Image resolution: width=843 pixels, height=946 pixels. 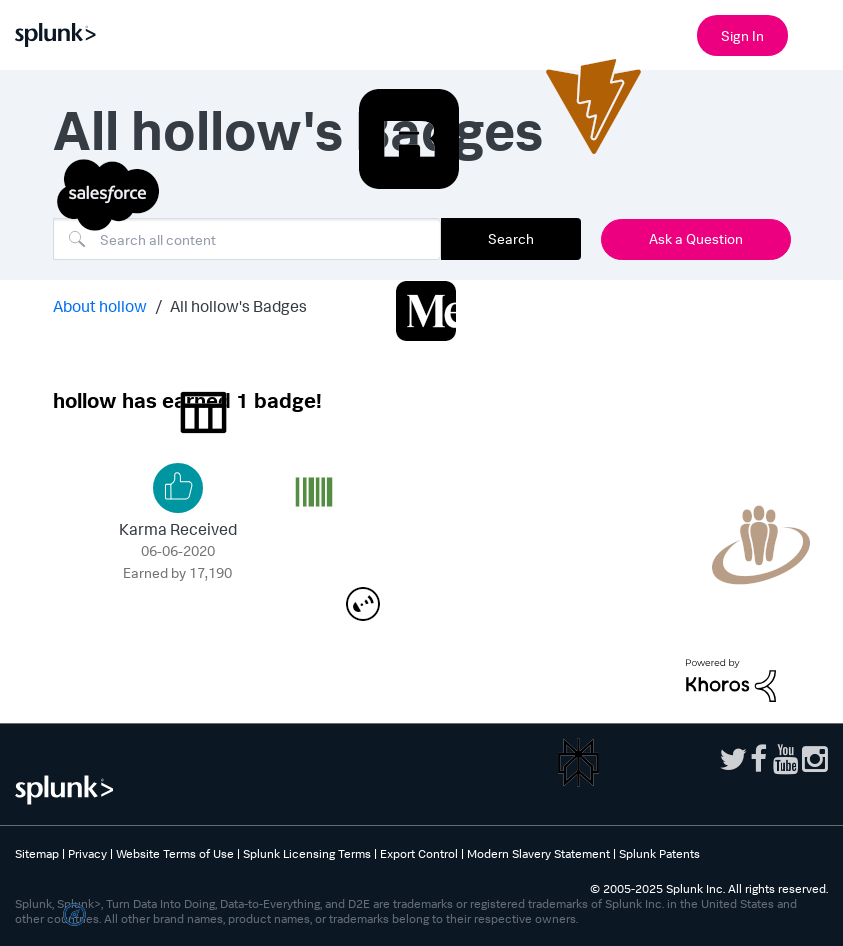 I want to click on open the rarible NFT marketplace app, so click(x=409, y=139).